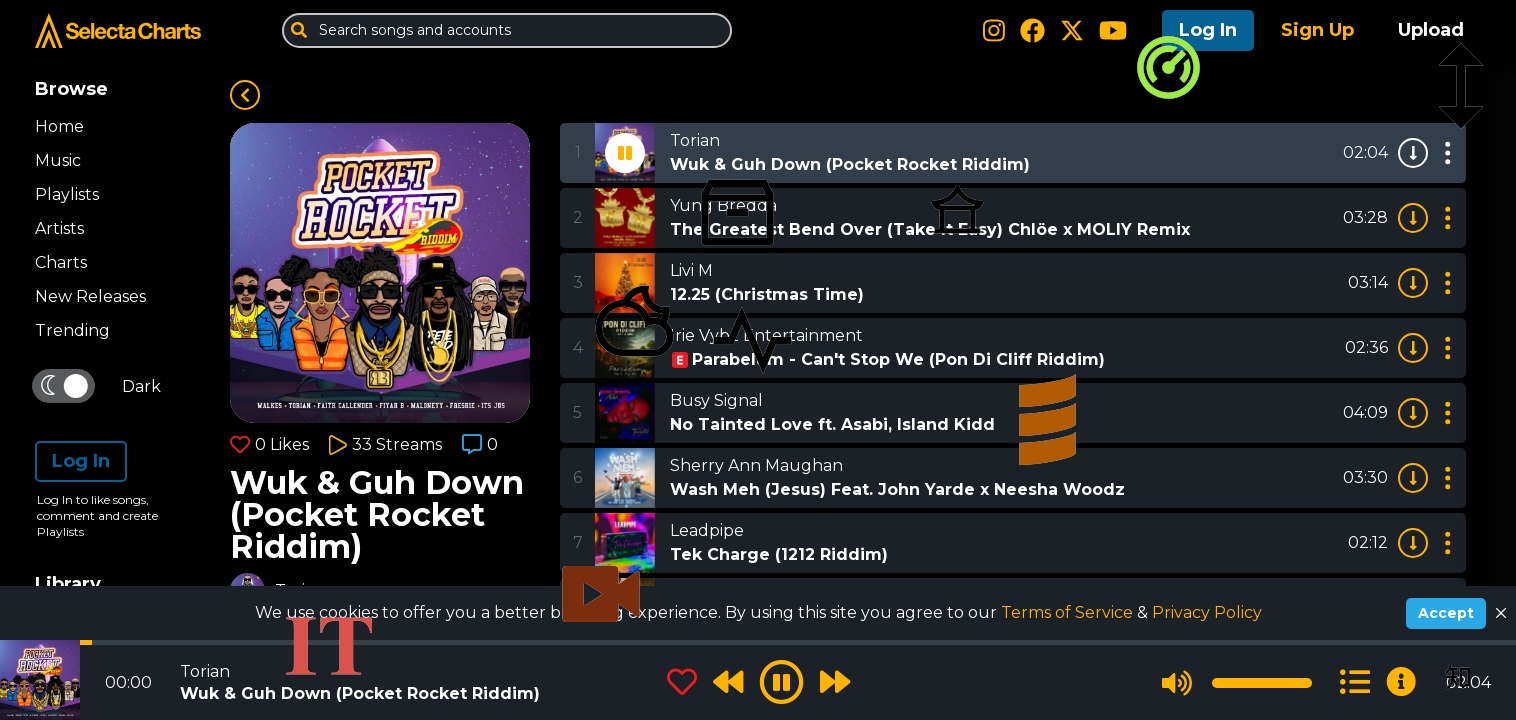 The image size is (1516, 720). What do you see at coordinates (957, 210) in the screenshot?
I see `view historical or cultural landmarks` at bounding box center [957, 210].